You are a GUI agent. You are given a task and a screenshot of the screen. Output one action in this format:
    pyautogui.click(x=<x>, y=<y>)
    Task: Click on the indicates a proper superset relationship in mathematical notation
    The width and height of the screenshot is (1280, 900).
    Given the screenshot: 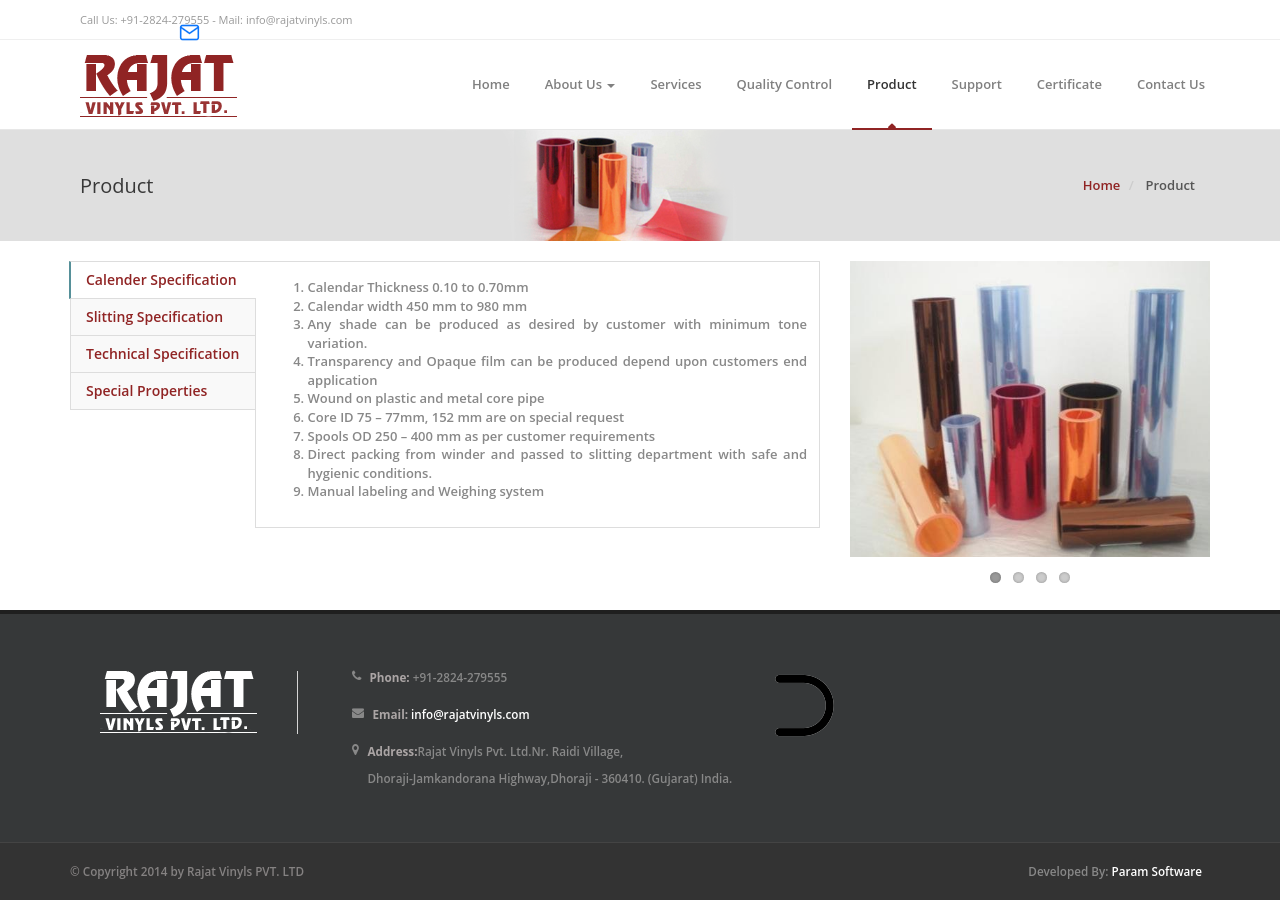 What is the action you would take?
    pyautogui.click(x=800, y=705)
    